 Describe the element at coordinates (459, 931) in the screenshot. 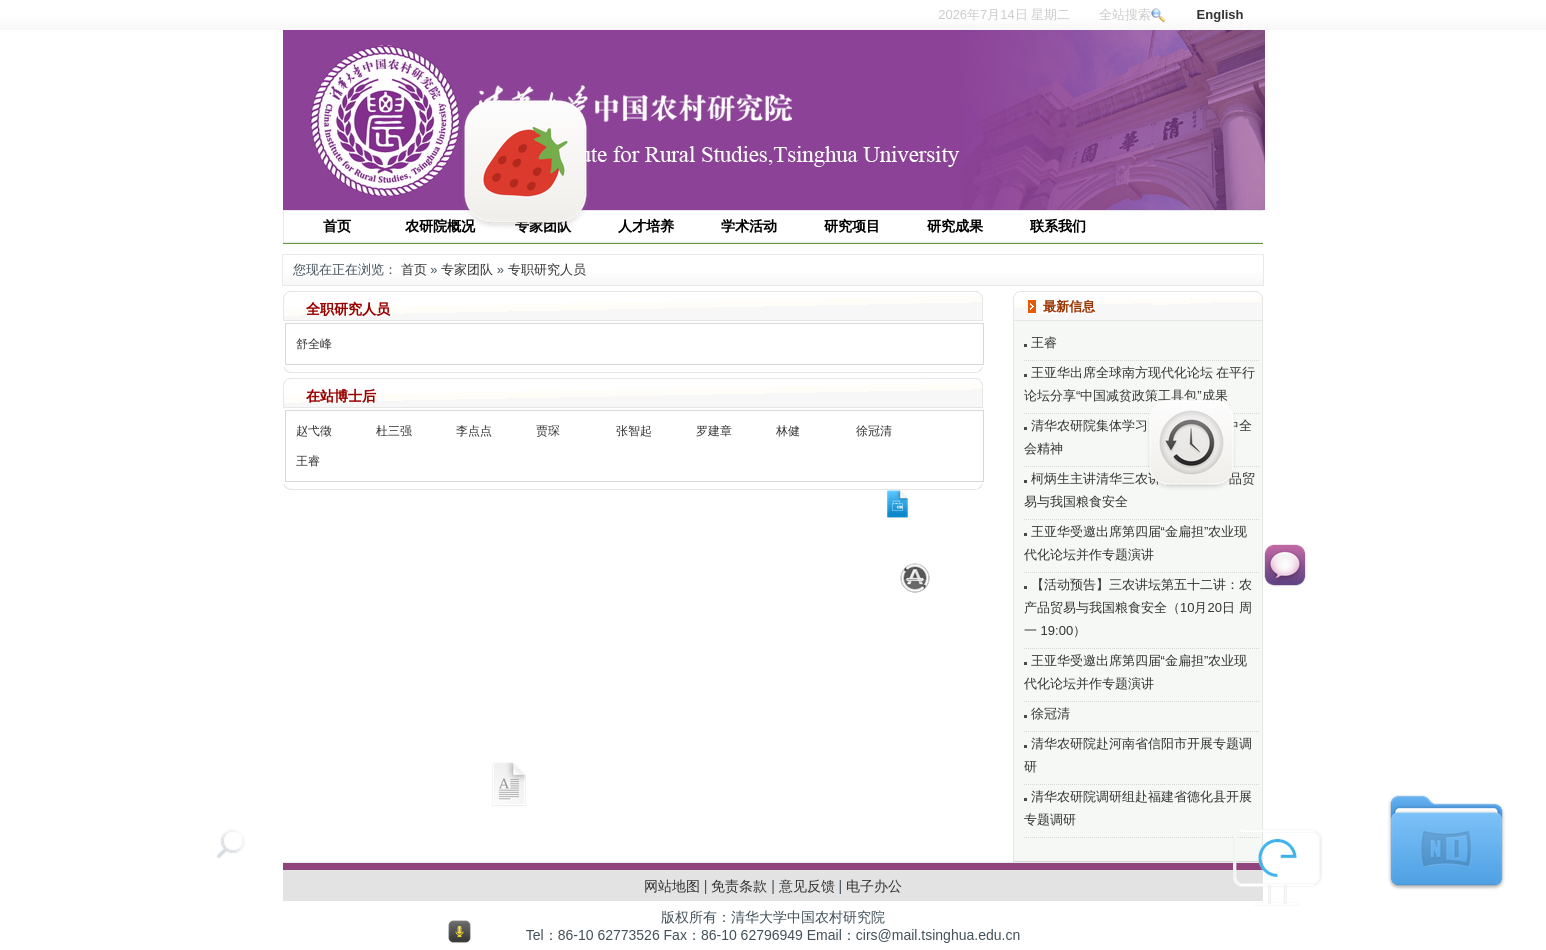

I see `open amarok podcast app` at that location.